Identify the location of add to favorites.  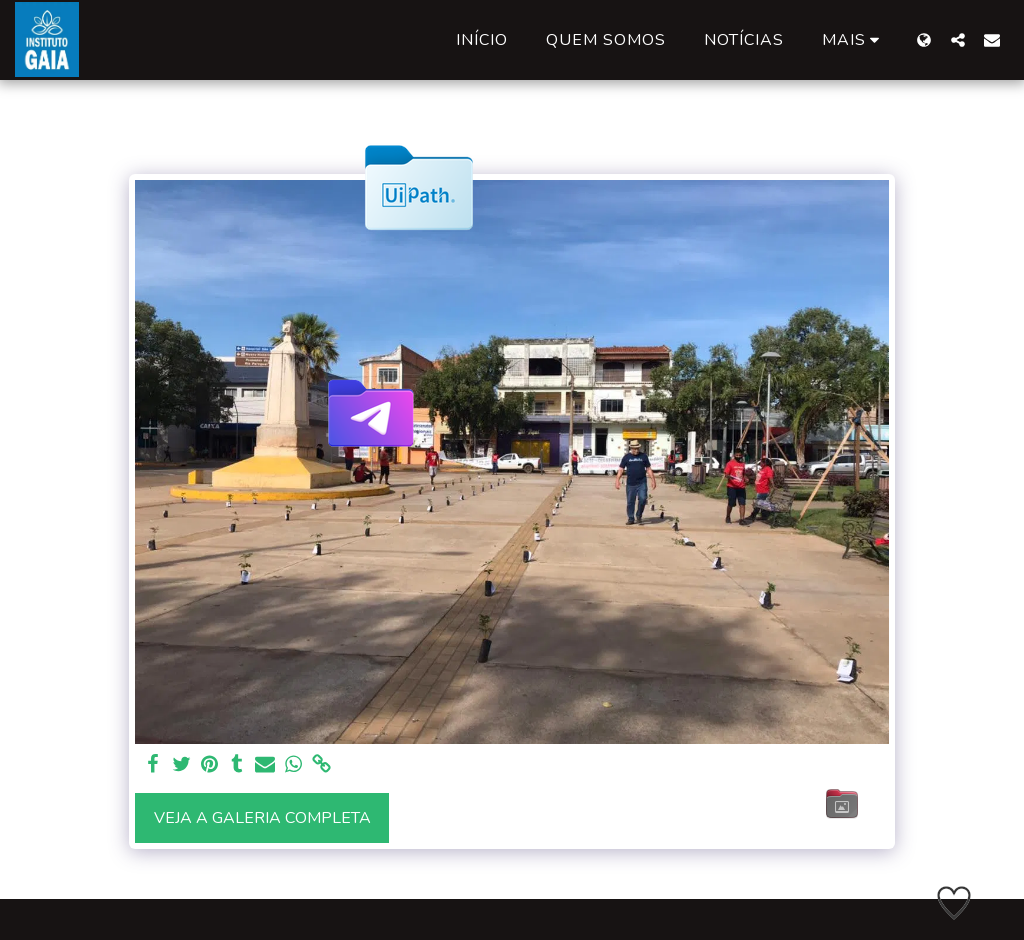
(954, 903).